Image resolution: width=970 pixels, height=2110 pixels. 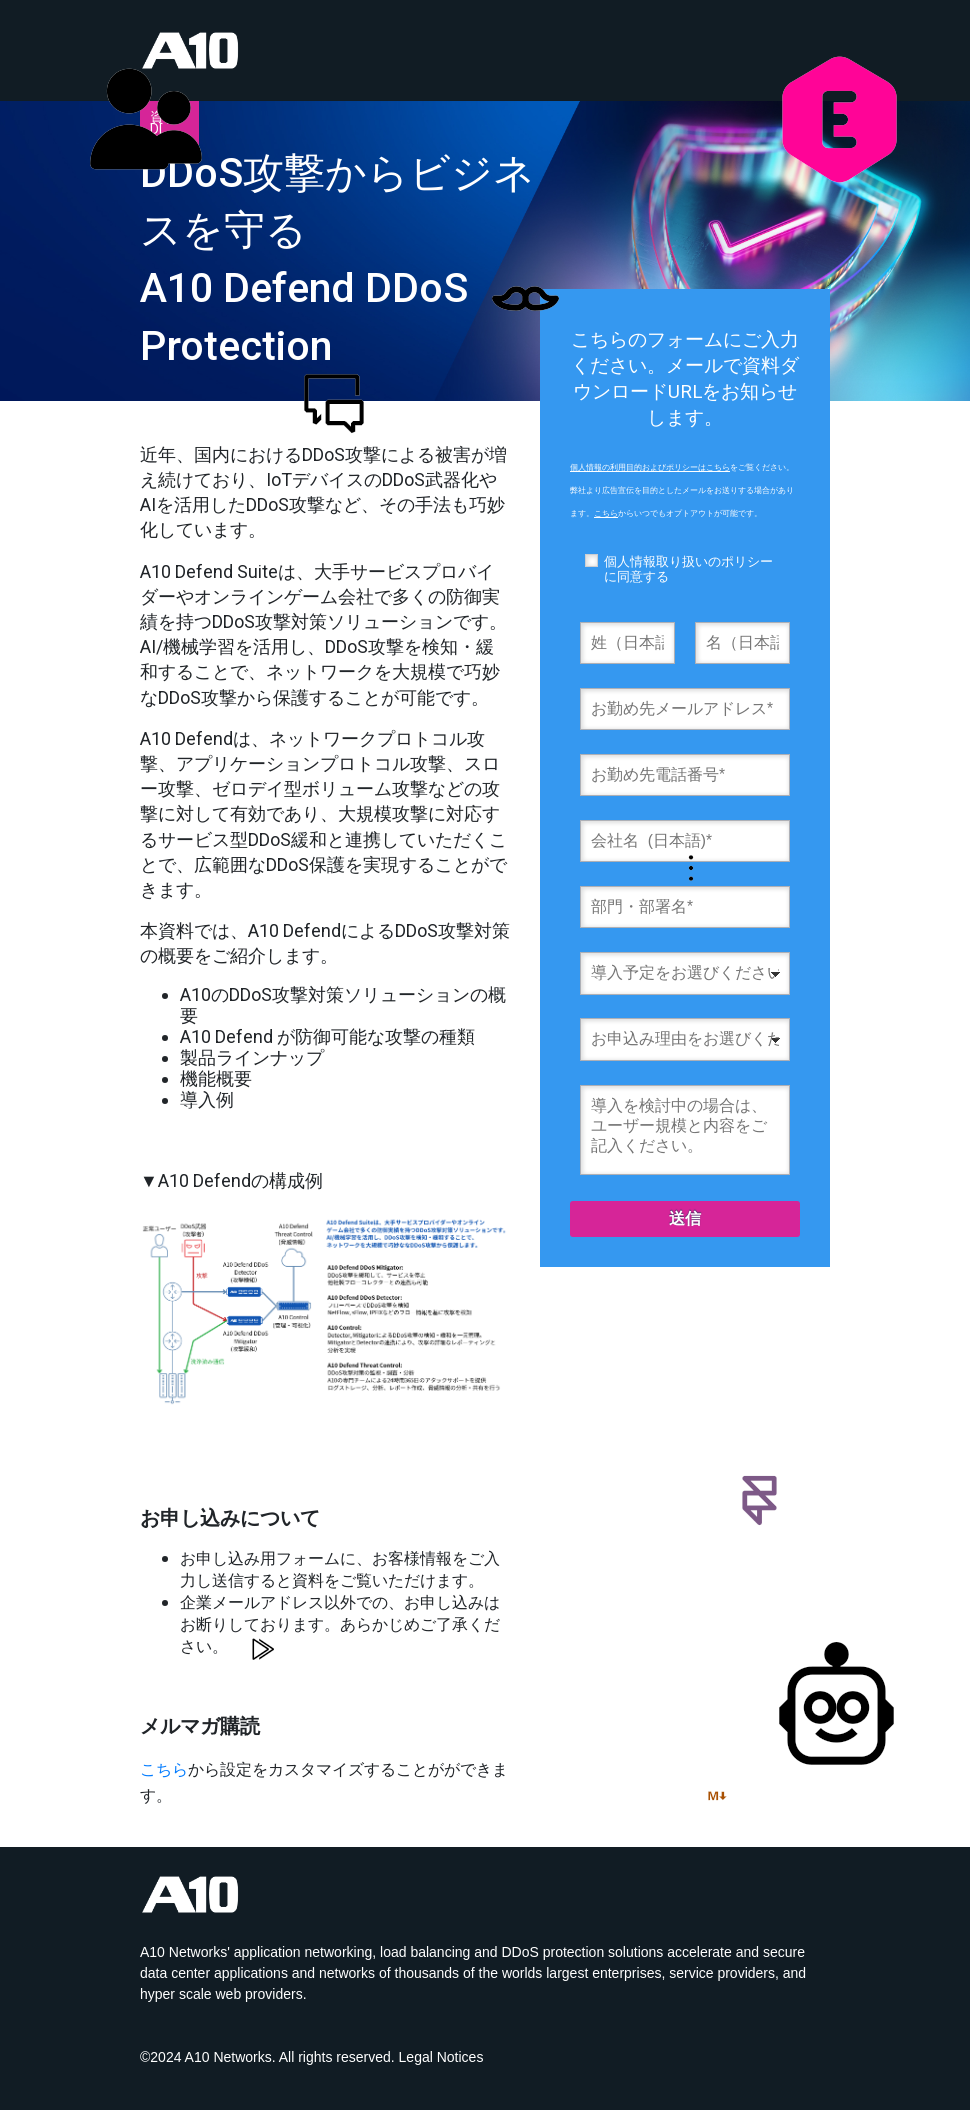 What do you see at coordinates (759, 1500) in the screenshot?
I see `open Framer design tool` at bounding box center [759, 1500].